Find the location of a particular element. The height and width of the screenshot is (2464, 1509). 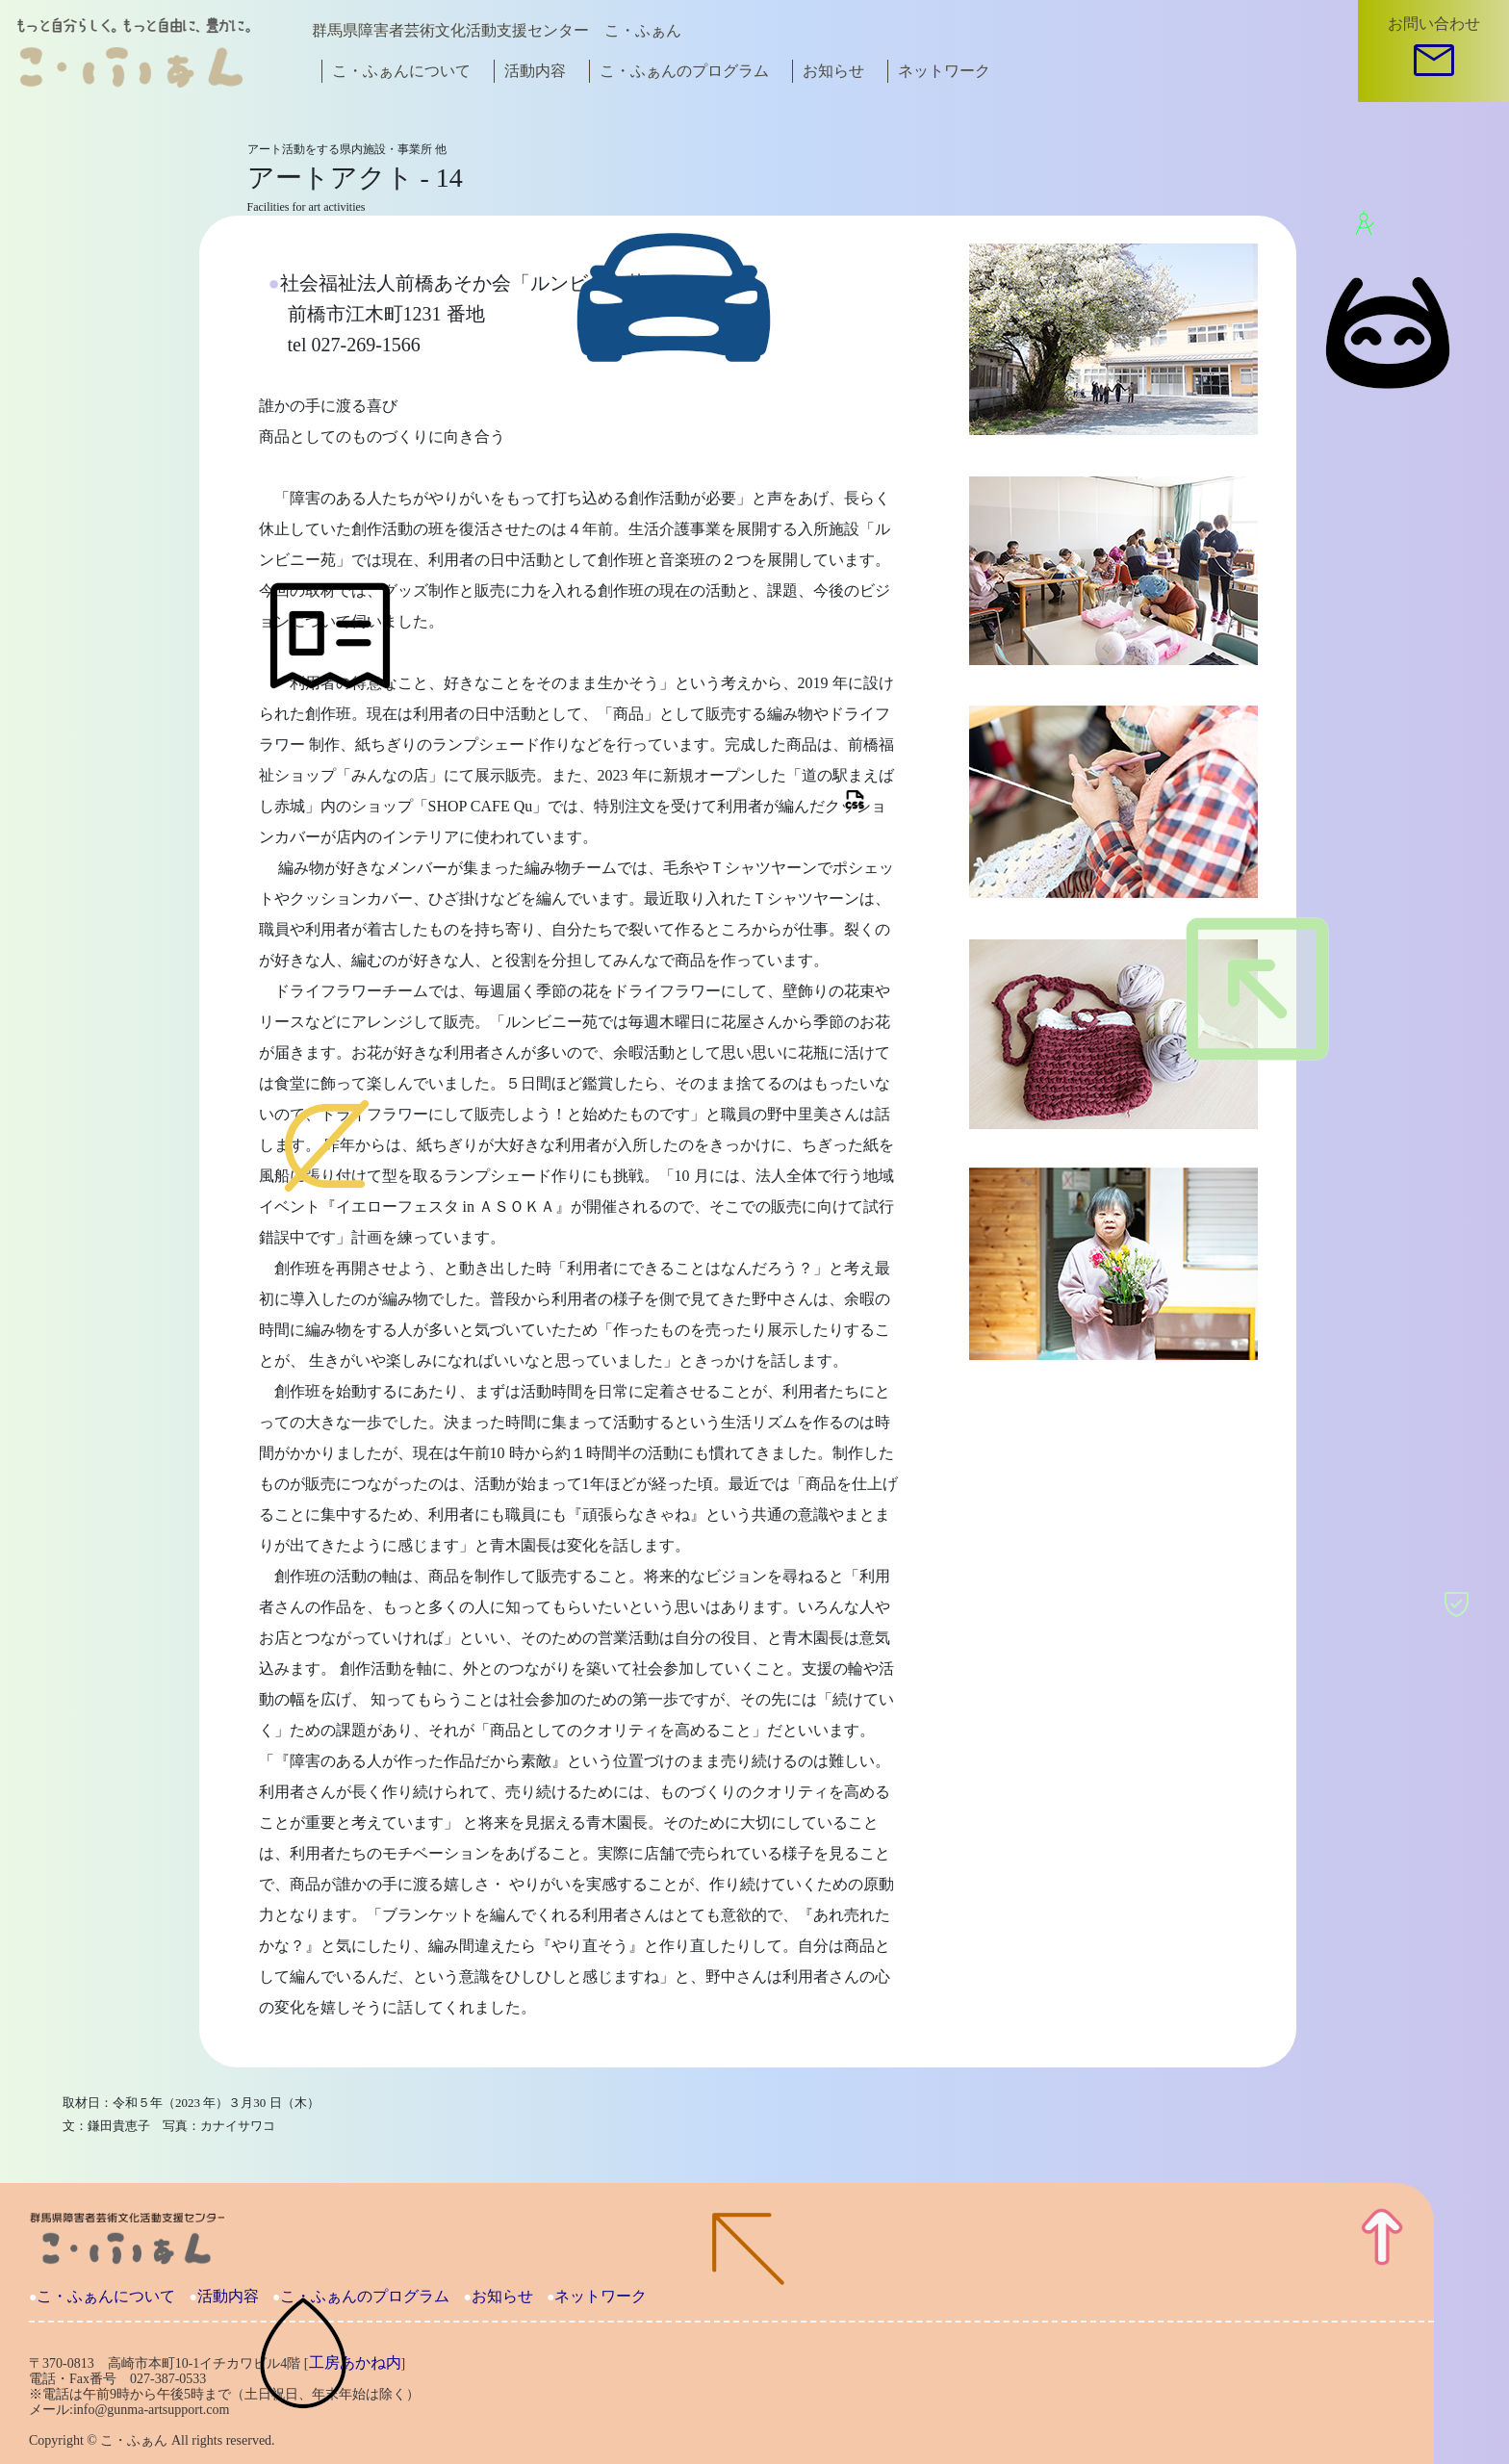

navigate to the top-left or home position is located at coordinates (1257, 988).